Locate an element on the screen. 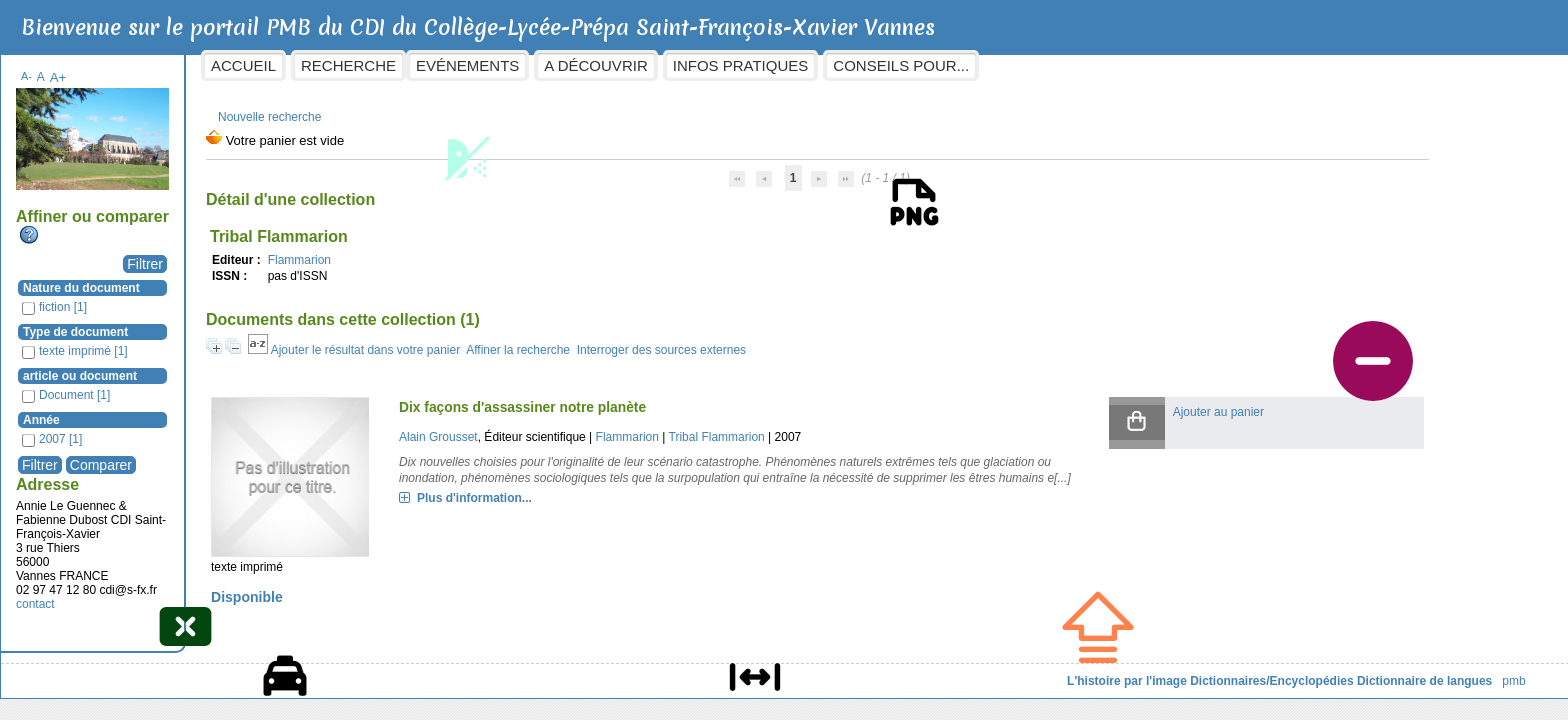 The image size is (1568, 720). indicates coughing is prohibited in this area is located at coordinates (467, 158).